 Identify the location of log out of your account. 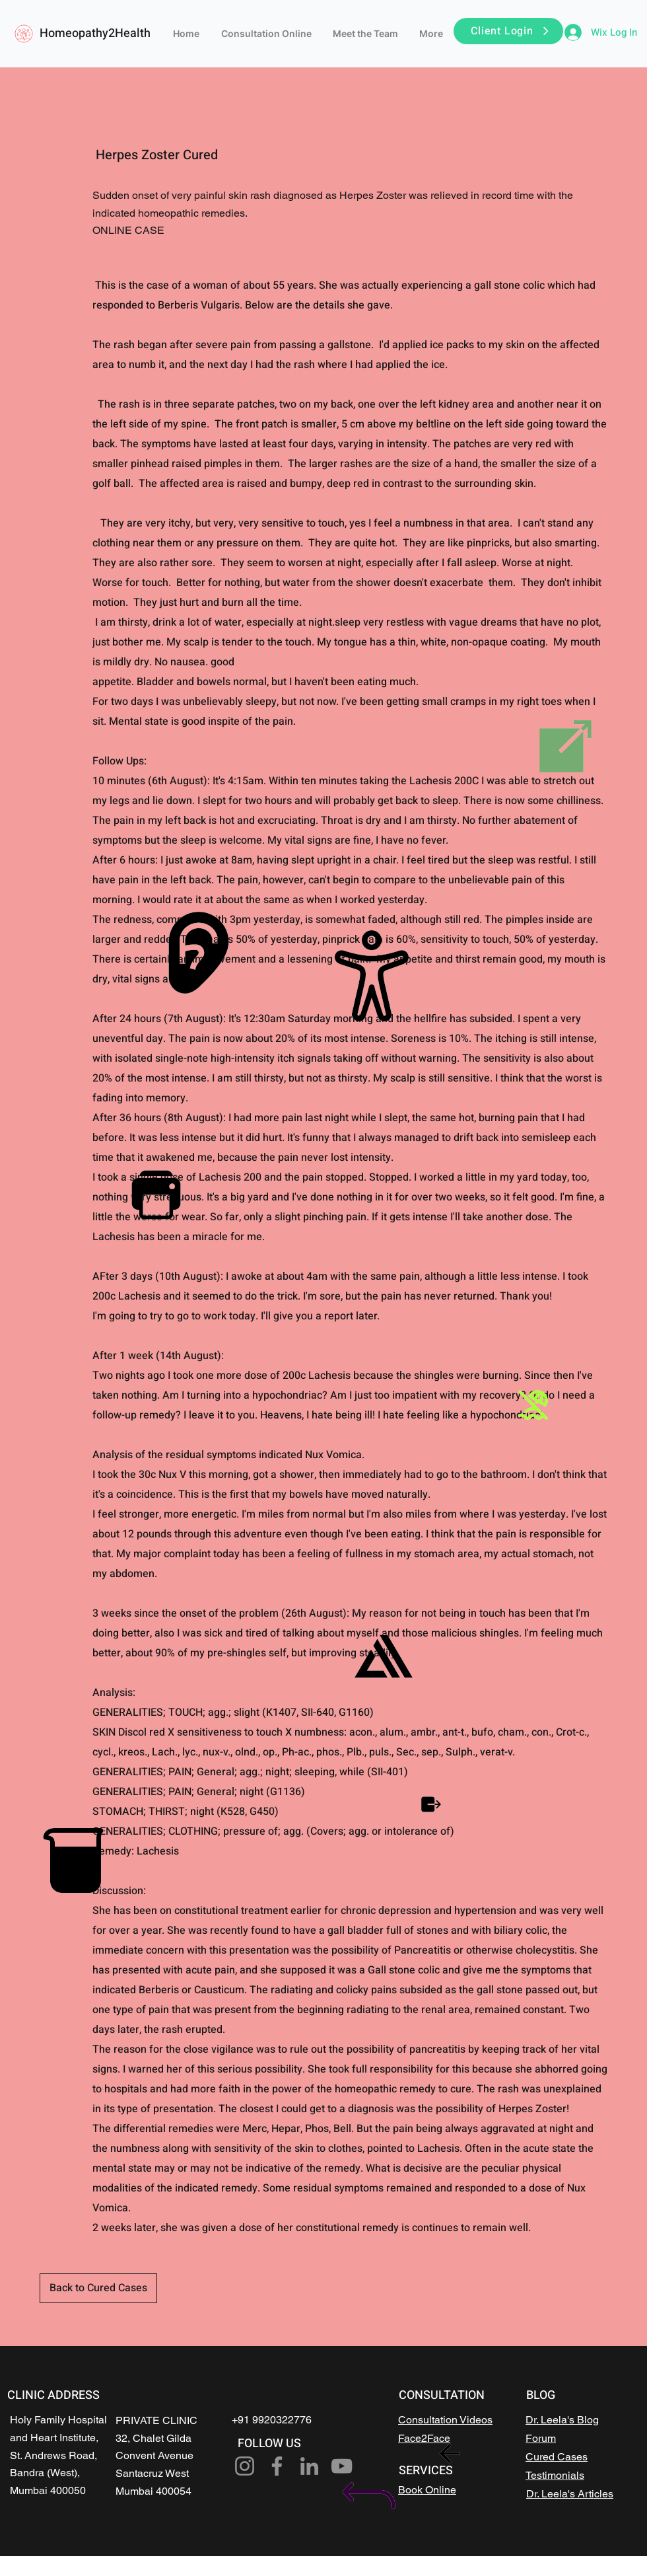
(431, 1804).